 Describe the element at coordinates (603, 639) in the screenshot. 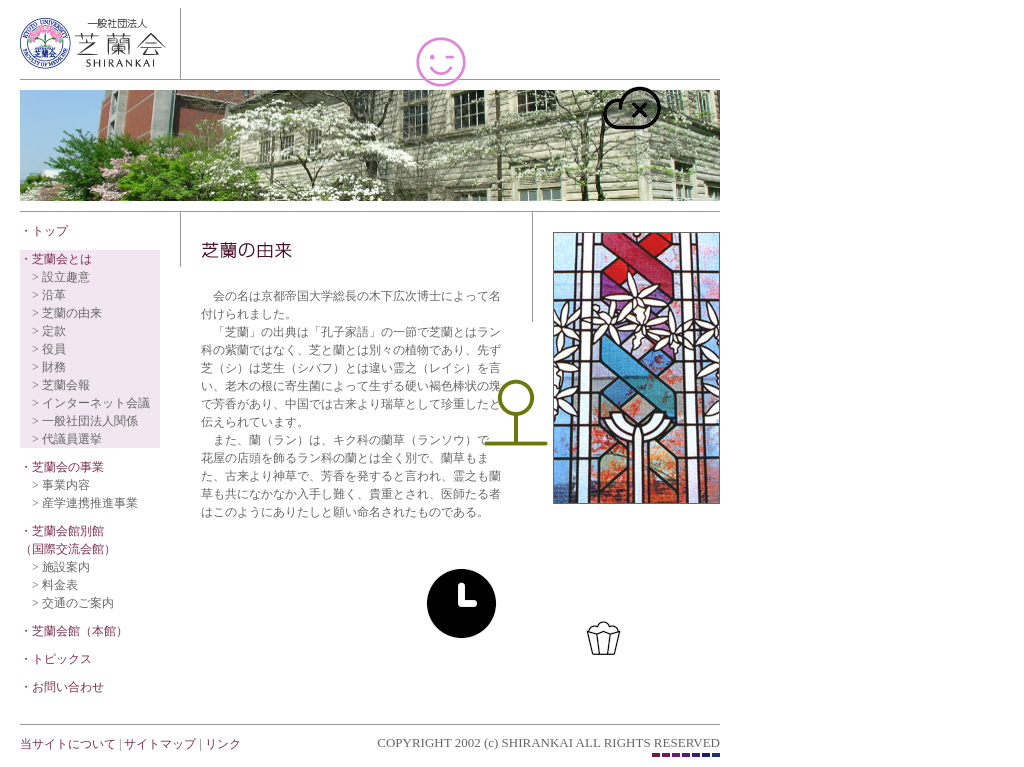

I see `browse movies or entertainment content` at that location.